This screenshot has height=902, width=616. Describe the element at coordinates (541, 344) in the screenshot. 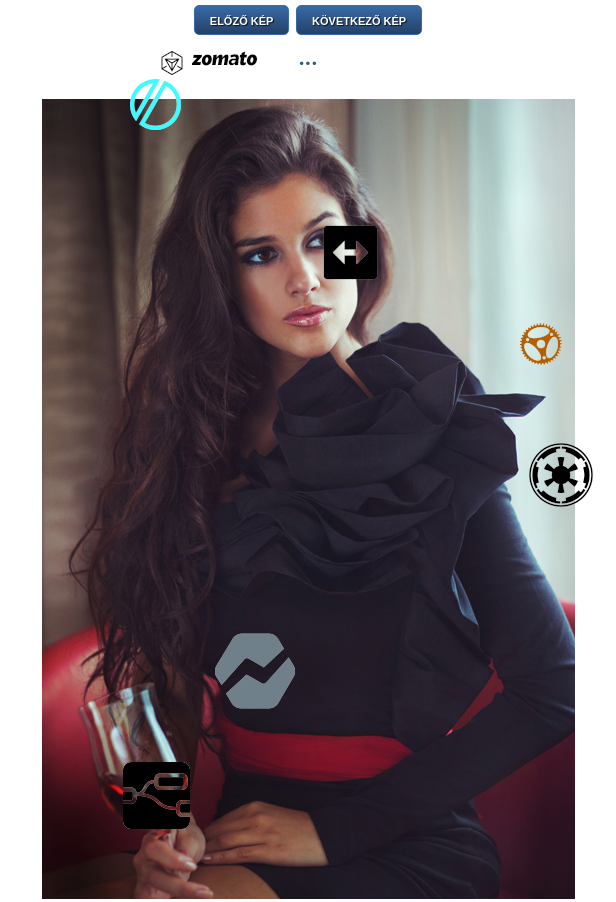

I see `actix web framework logo` at that location.